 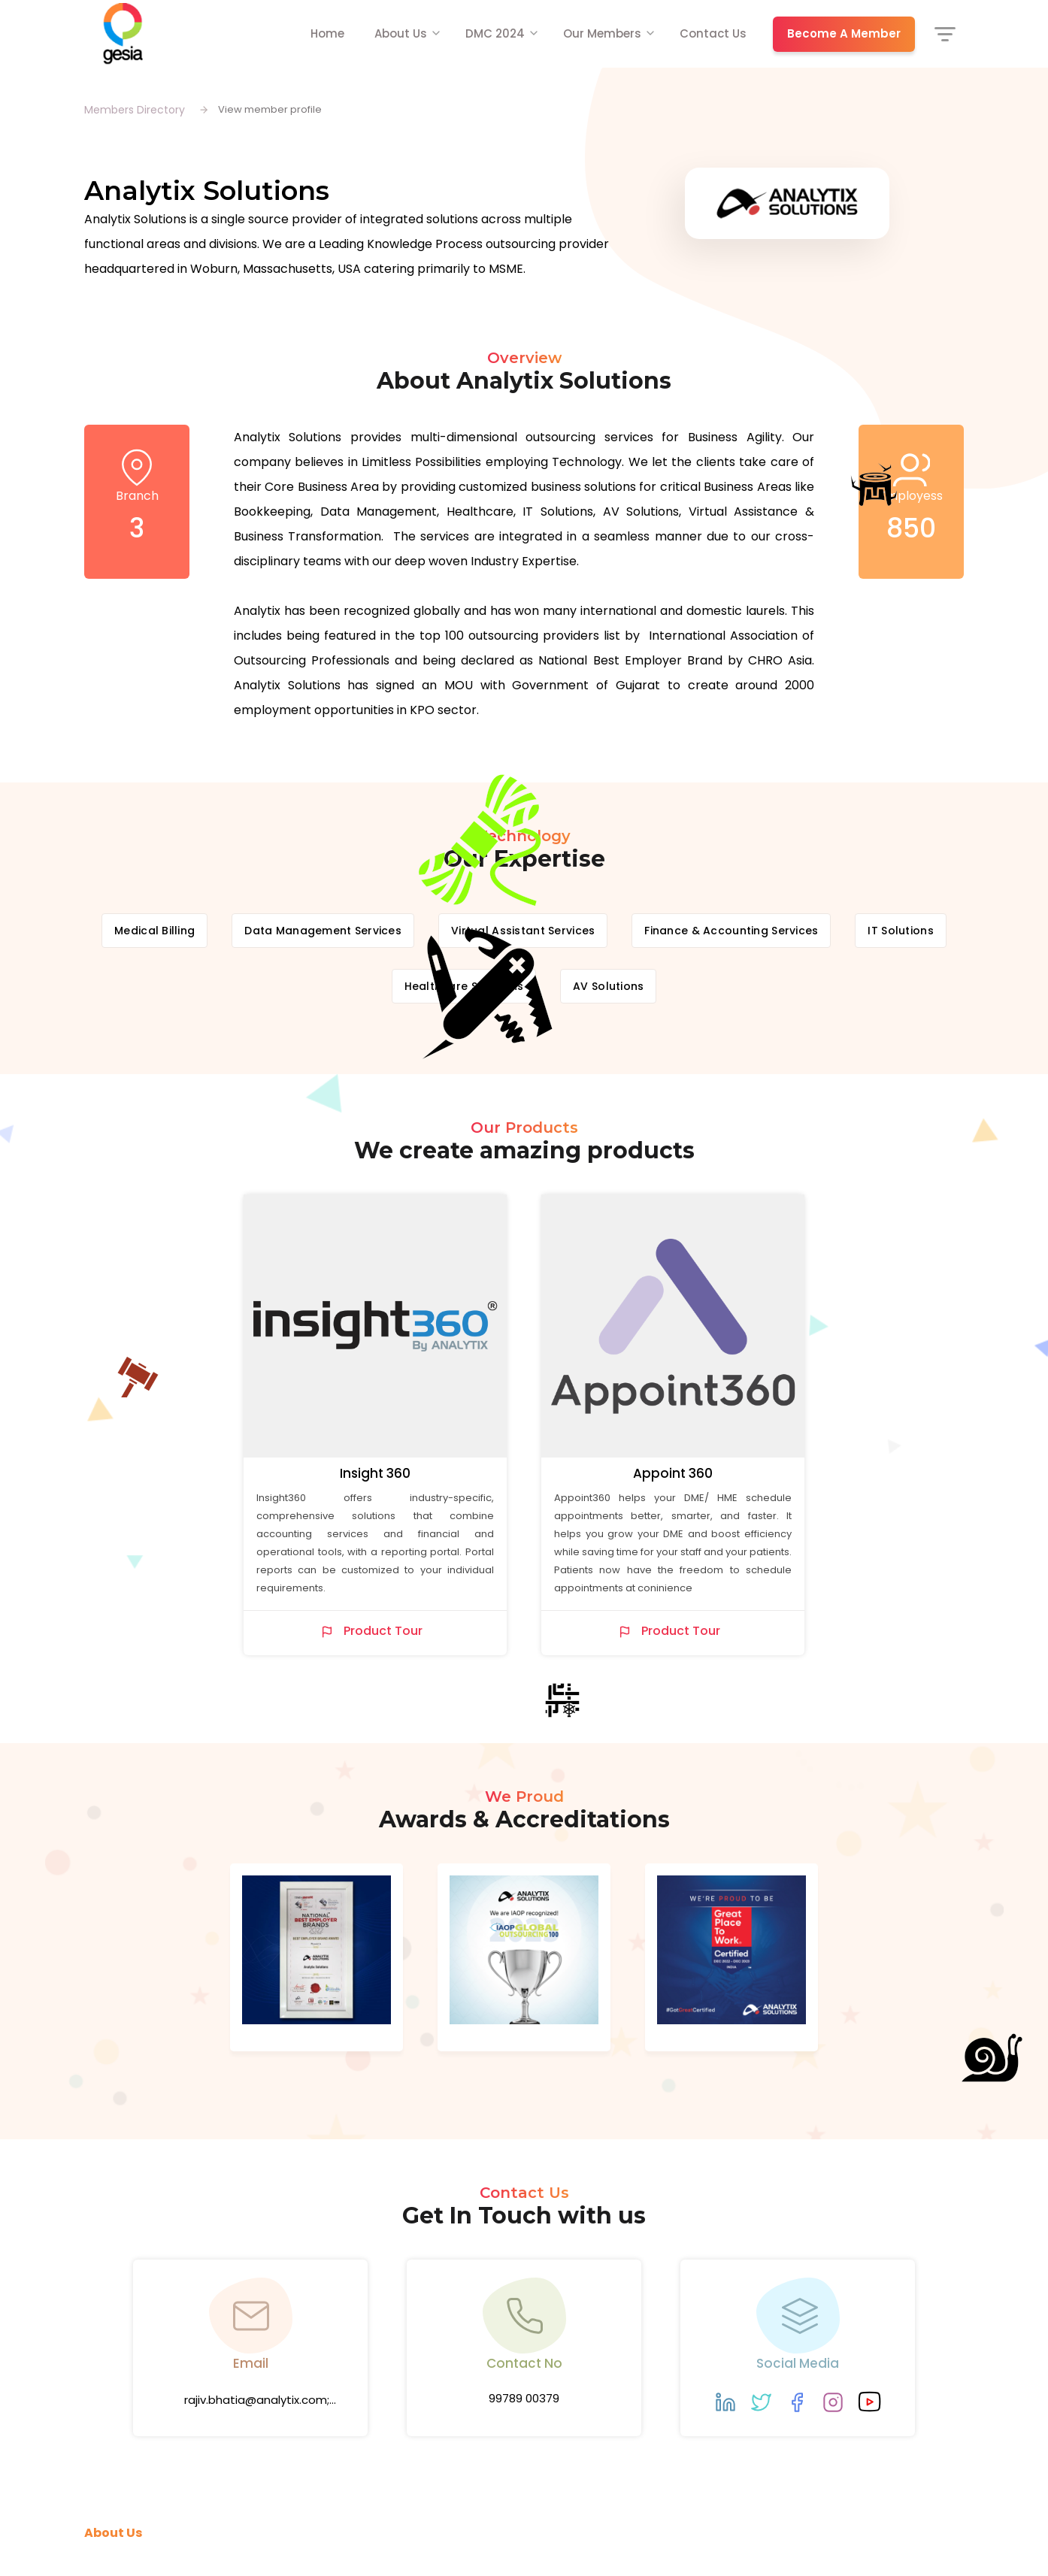 What do you see at coordinates (489, 994) in the screenshot?
I see `access multi-tool or utility features` at bounding box center [489, 994].